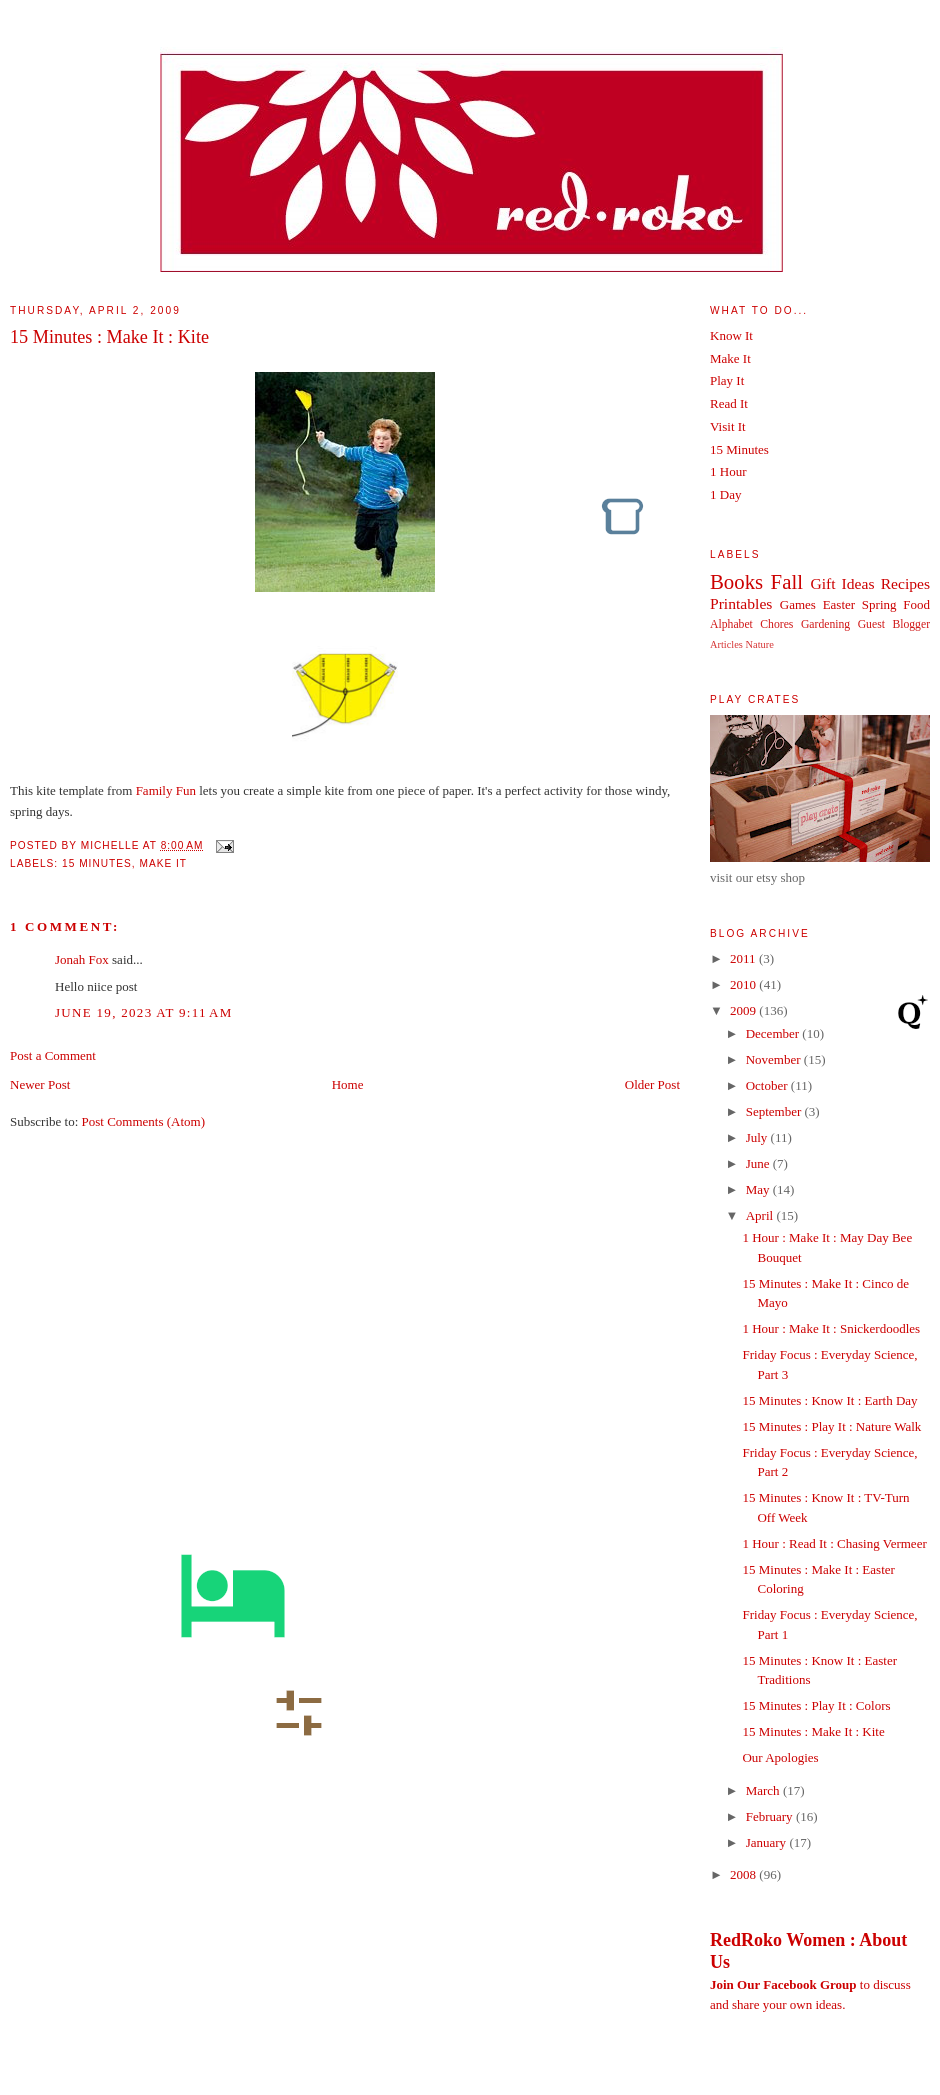 The image size is (940, 2095). What do you see at coordinates (233, 1596) in the screenshot?
I see `find nearby hotels or accommodations` at bounding box center [233, 1596].